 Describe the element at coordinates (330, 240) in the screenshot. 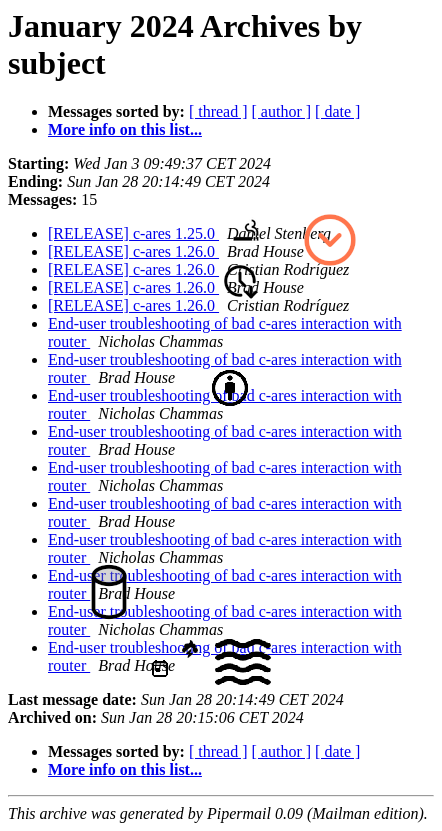

I see `expand to show more content` at that location.